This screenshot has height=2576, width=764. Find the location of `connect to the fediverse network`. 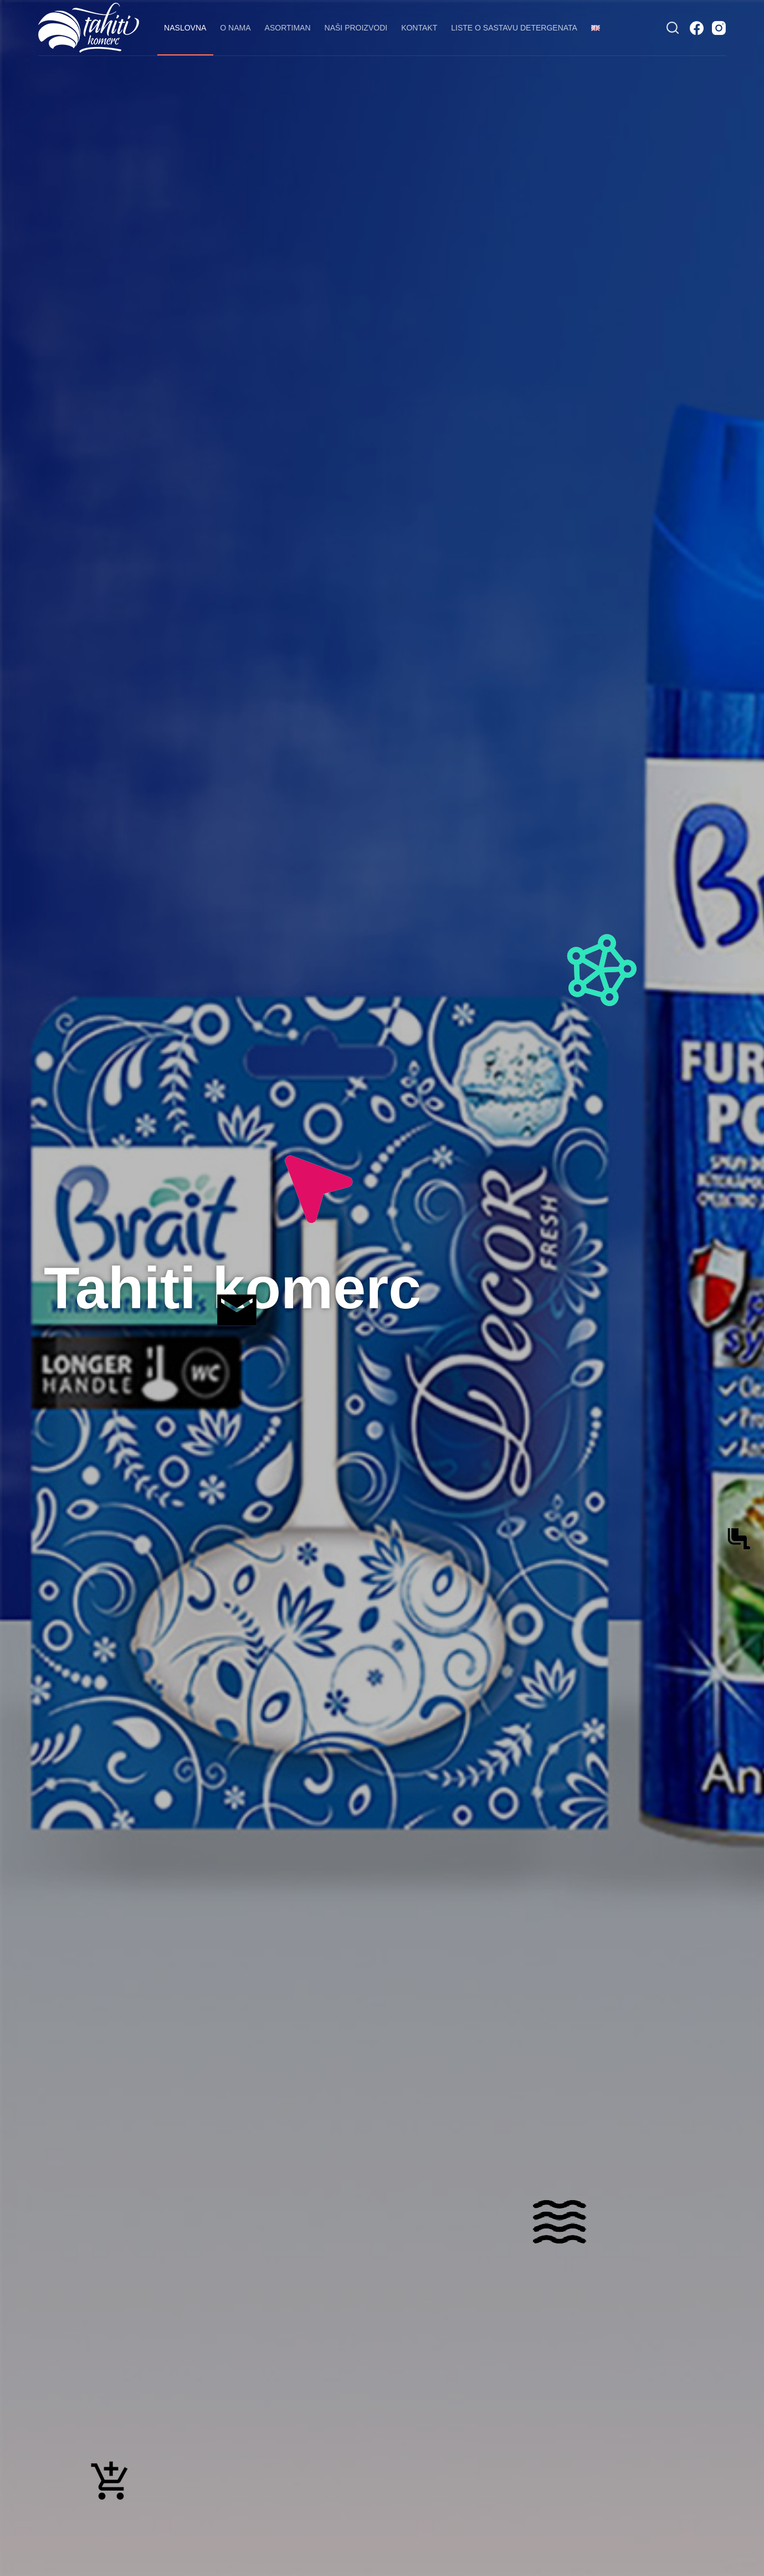

connect to the fediverse network is located at coordinates (601, 970).